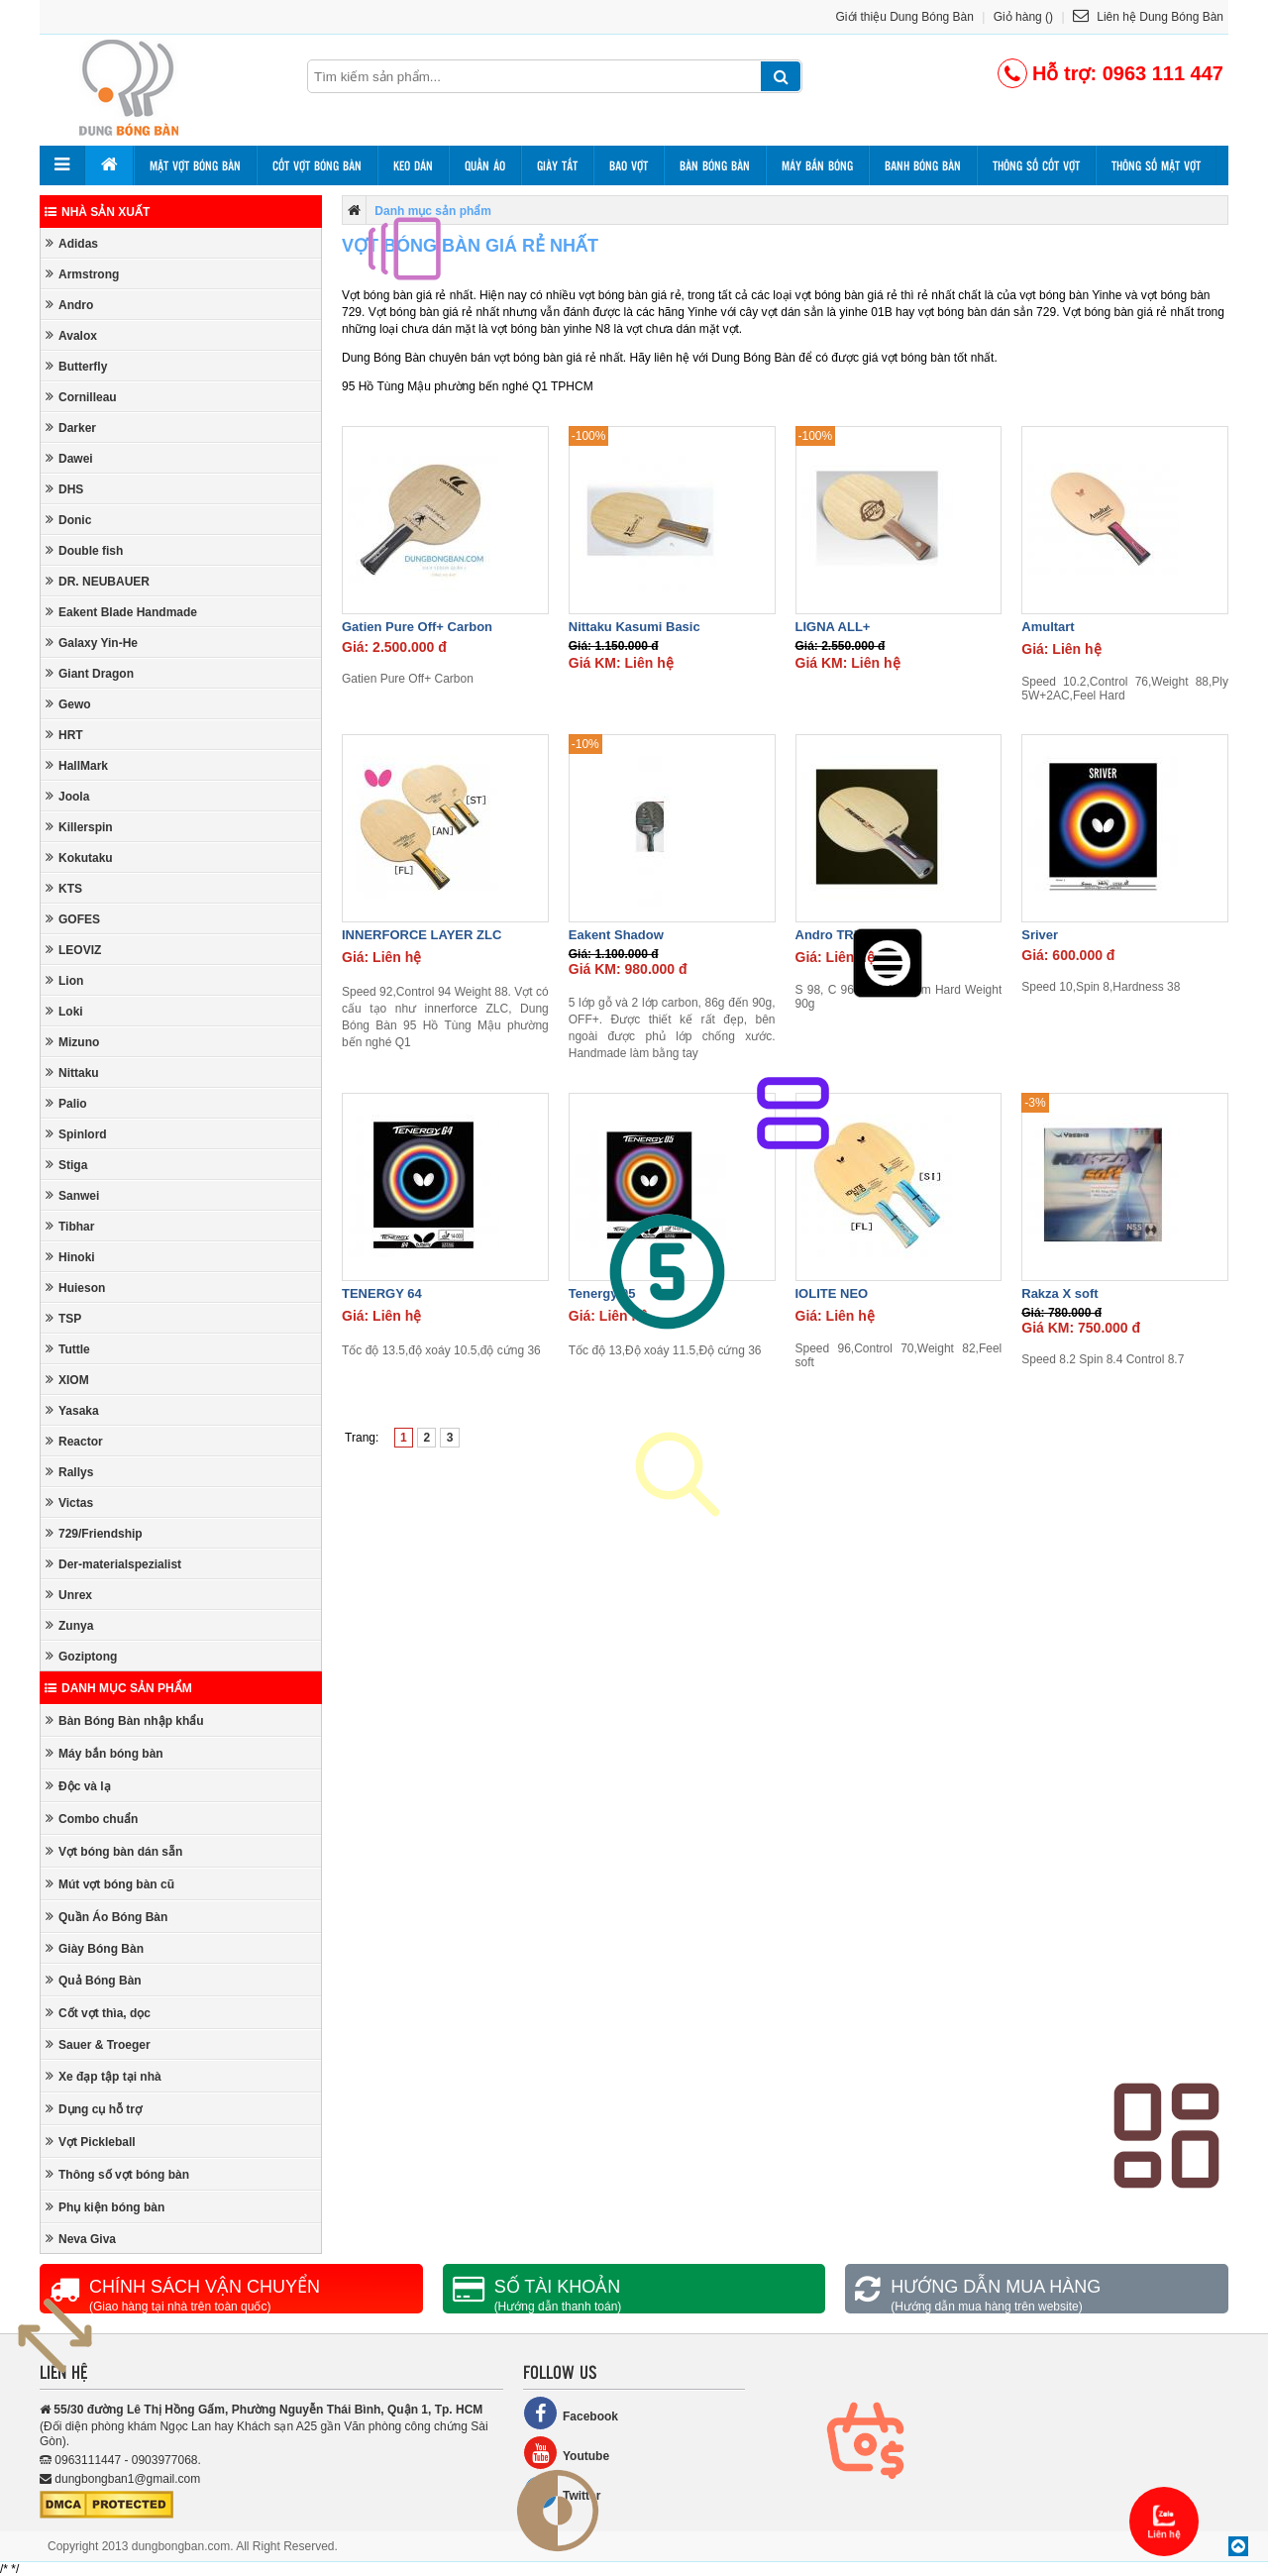  Describe the element at coordinates (678, 1474) in the screenshot. I see `search for content or items` at that location.